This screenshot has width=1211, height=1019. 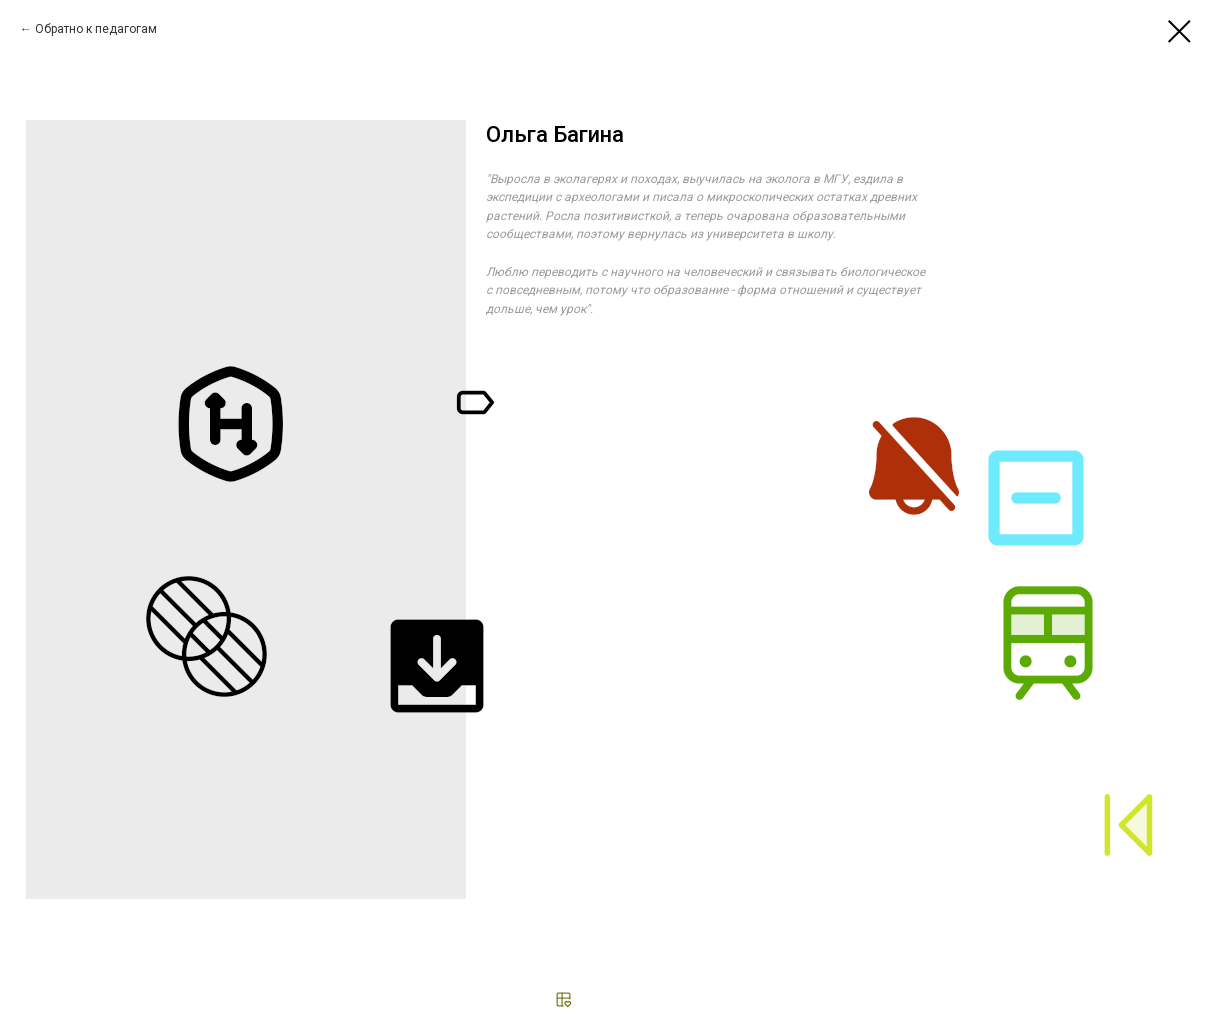 What do you see at coordinates (231, 424) in the screenshot?
I see `visit HackerRank coding platform` at bounding box center [231, 424].